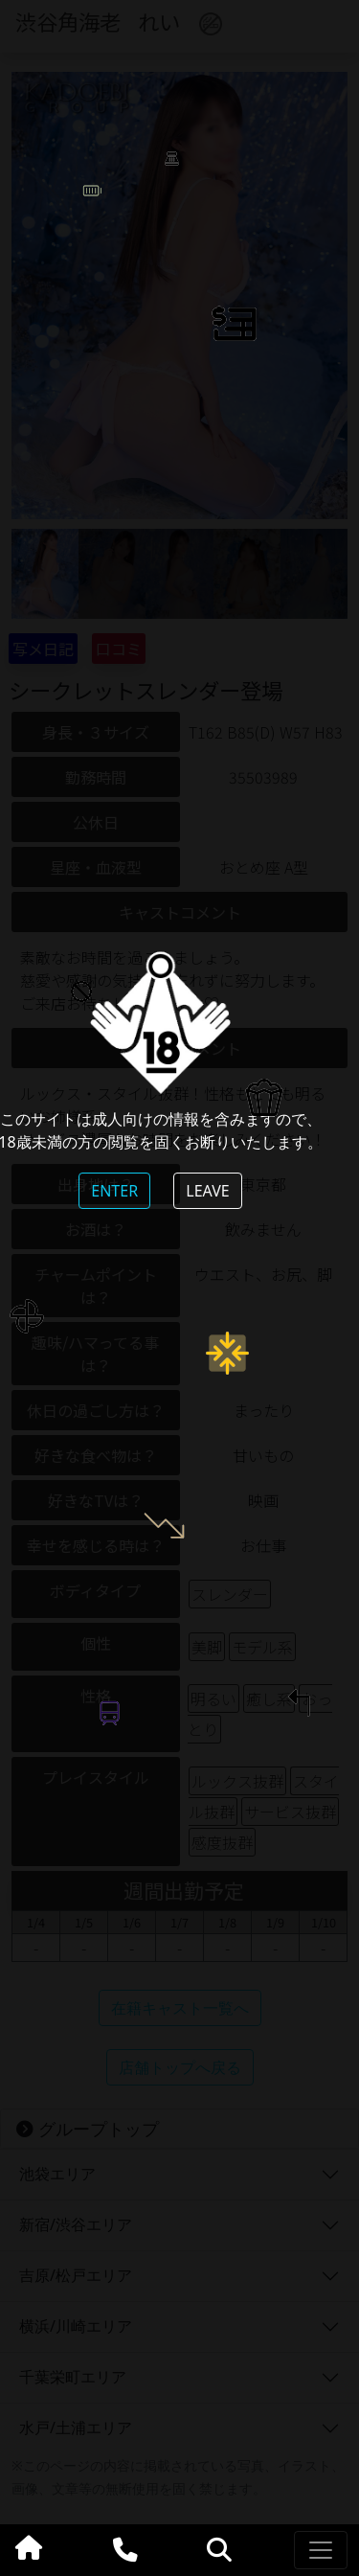 This screenshot has width=359, height=2576. I want to click on enable do not disturb mode, so click(81, 992).